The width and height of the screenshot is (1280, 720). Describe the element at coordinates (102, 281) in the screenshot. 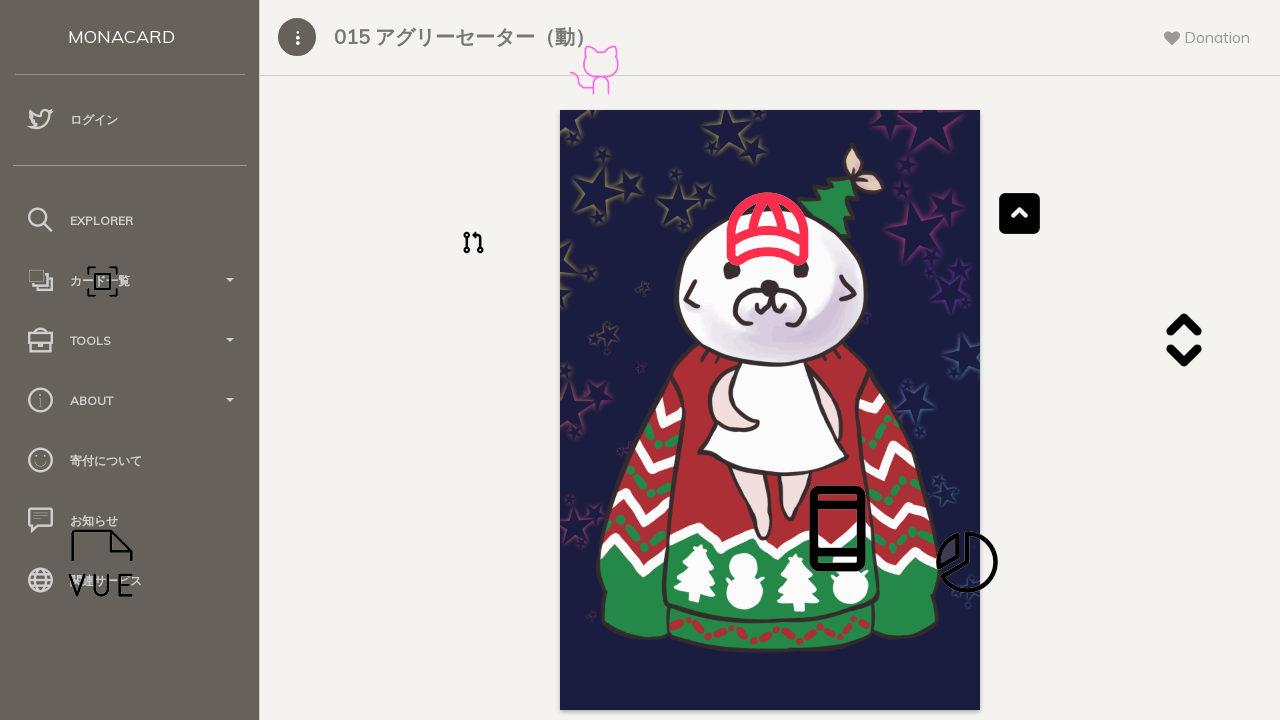

I see `scan a QR code or barcode` at that location.